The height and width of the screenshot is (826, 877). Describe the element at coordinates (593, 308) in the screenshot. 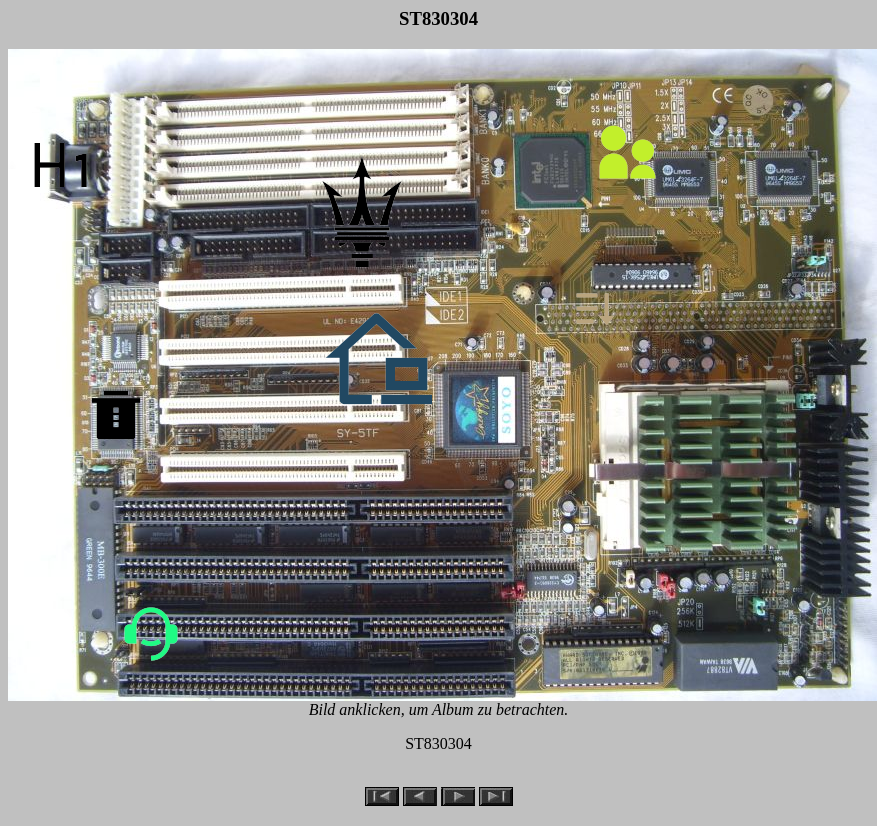

I see `sort items in descending order` at that location.